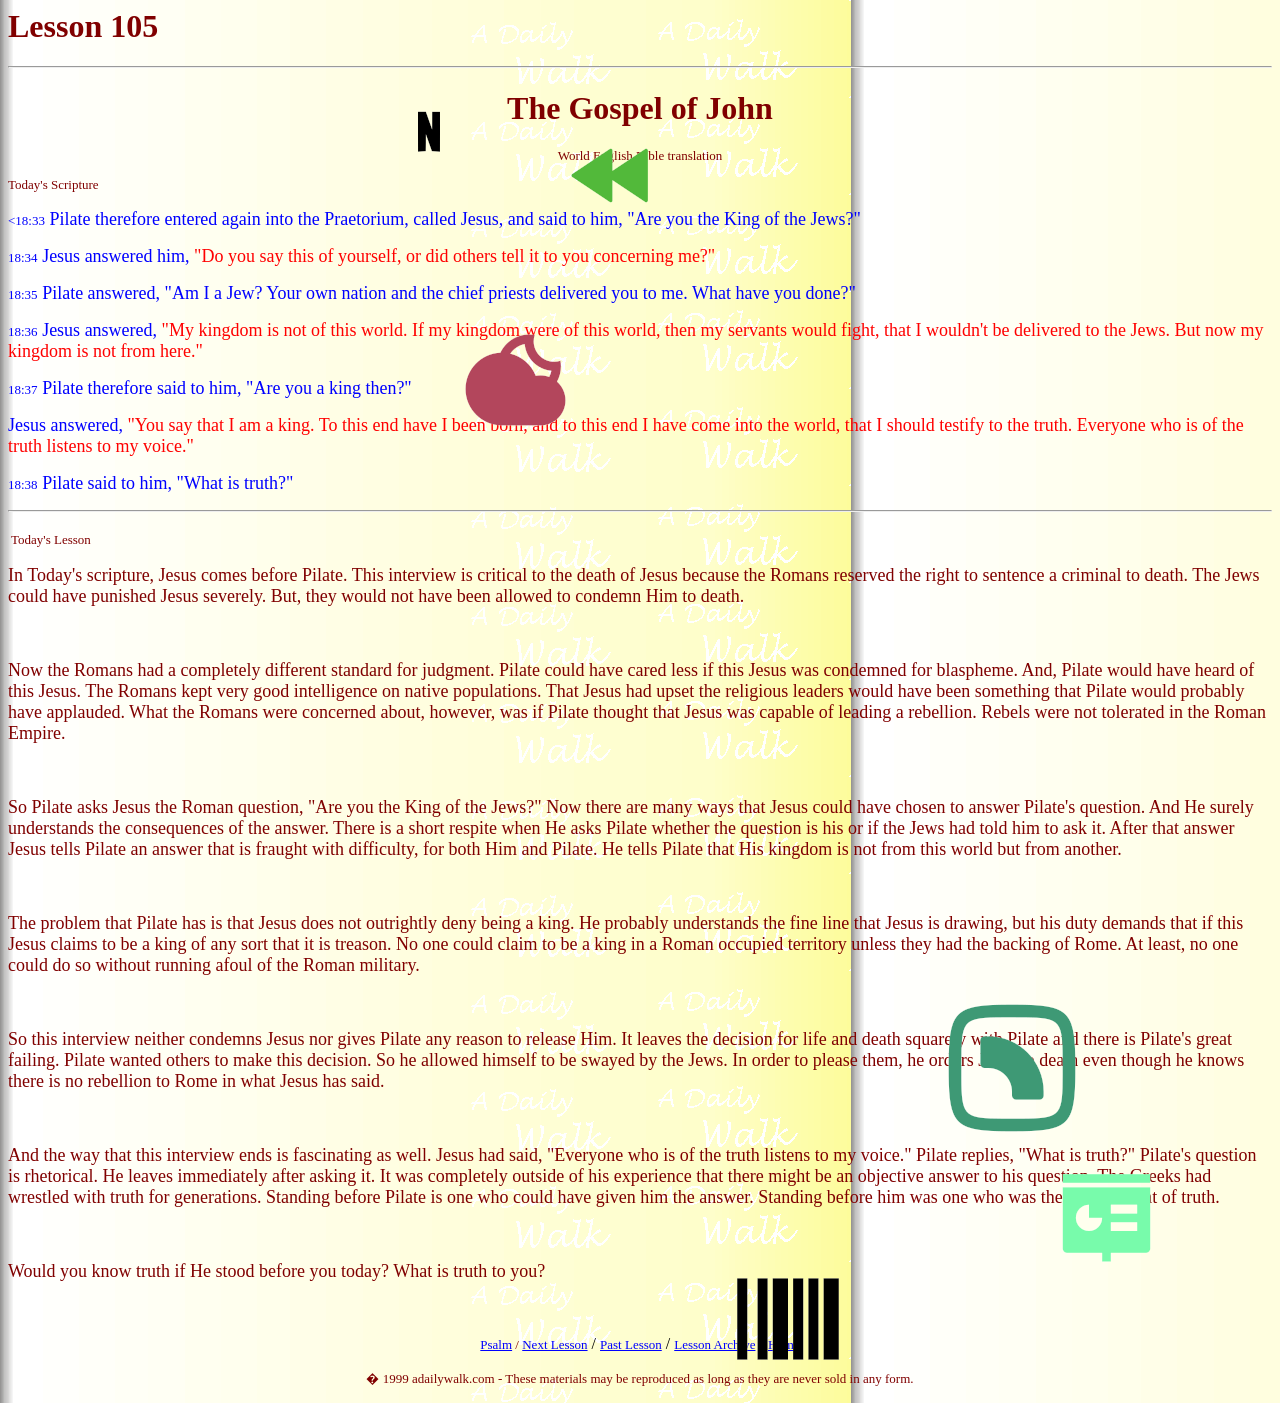 The image size is (1280, 1403). What do you see at coordinates (612, 175) in the screenshot?
I see `rewind or skip backward in media playback` at bounding box center [612, 175].